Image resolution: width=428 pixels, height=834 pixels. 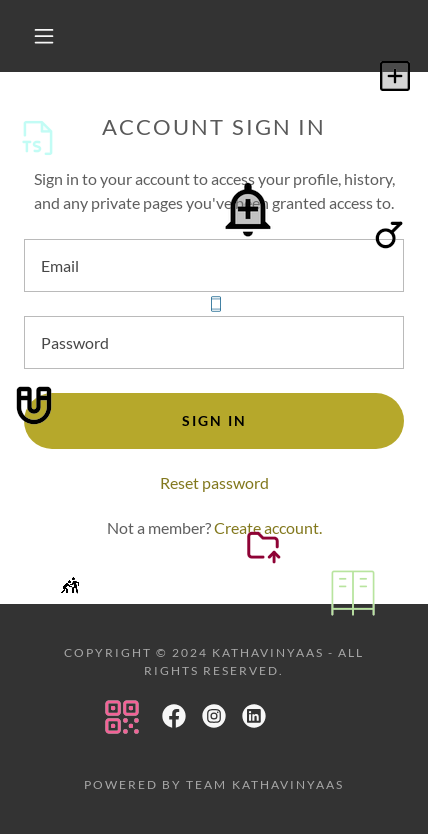 What do you see at coordinates (34, 404) in the screenshot?
I see `activate magnetic selection or snapping tool` at bounding box center [34, 404].